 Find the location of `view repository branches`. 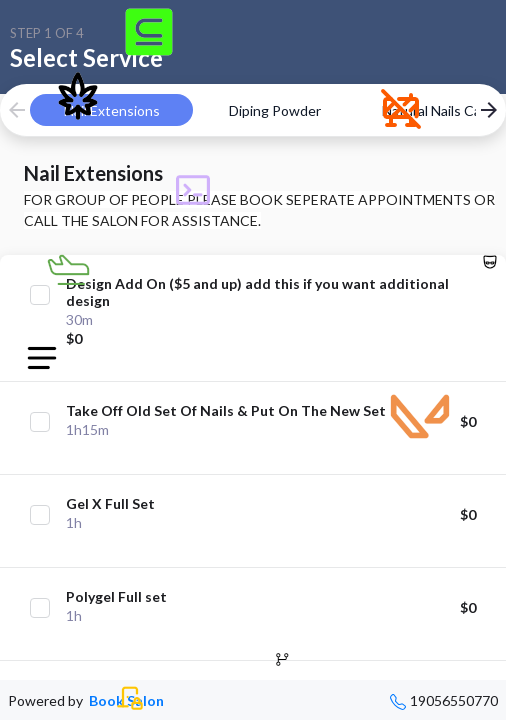

view repository branches is located at coordinates (281, 659).